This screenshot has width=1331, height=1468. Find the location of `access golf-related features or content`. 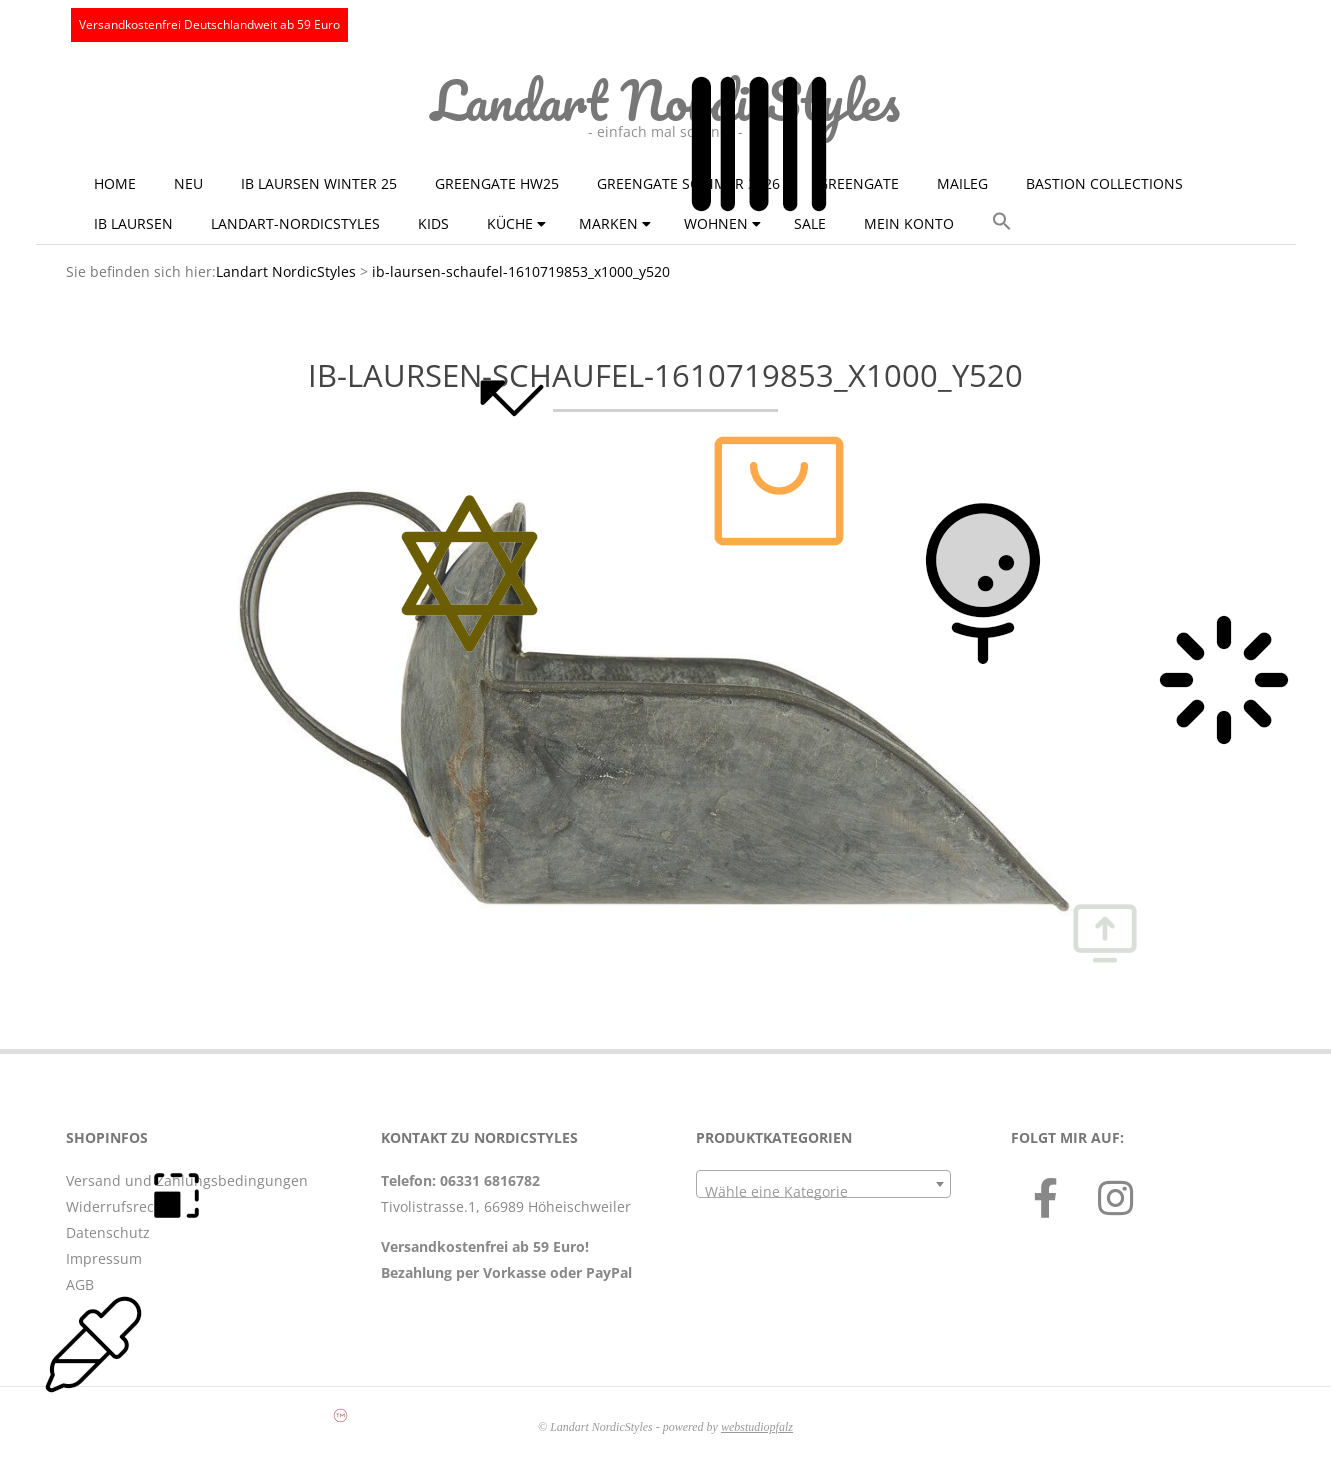

access golf-related features or content is located at coordinates (983, 581).